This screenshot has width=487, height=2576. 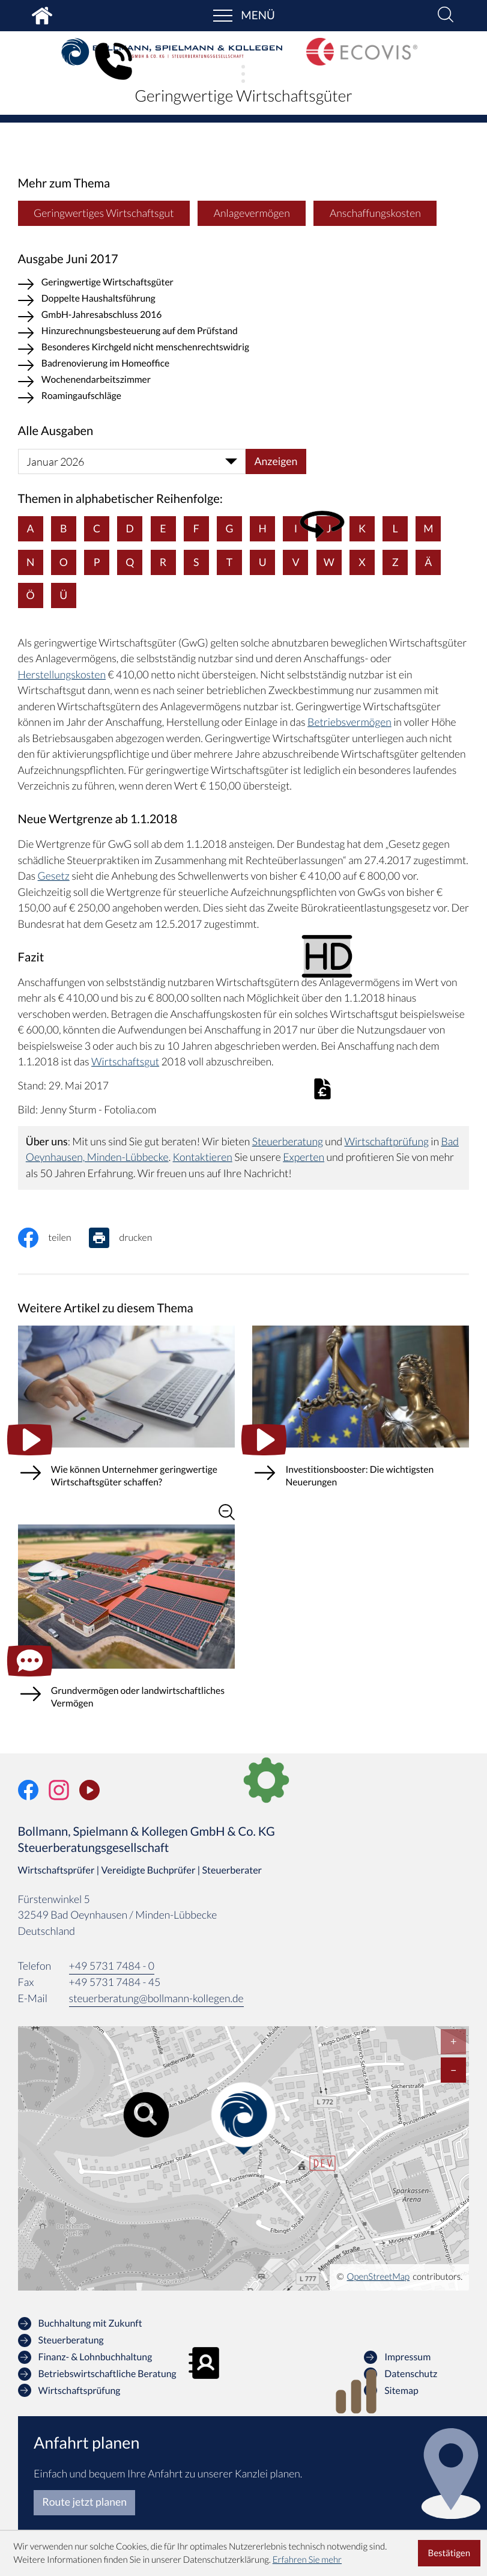 I want to click on visit dev.to community profile, so click(x=322, y=2163).